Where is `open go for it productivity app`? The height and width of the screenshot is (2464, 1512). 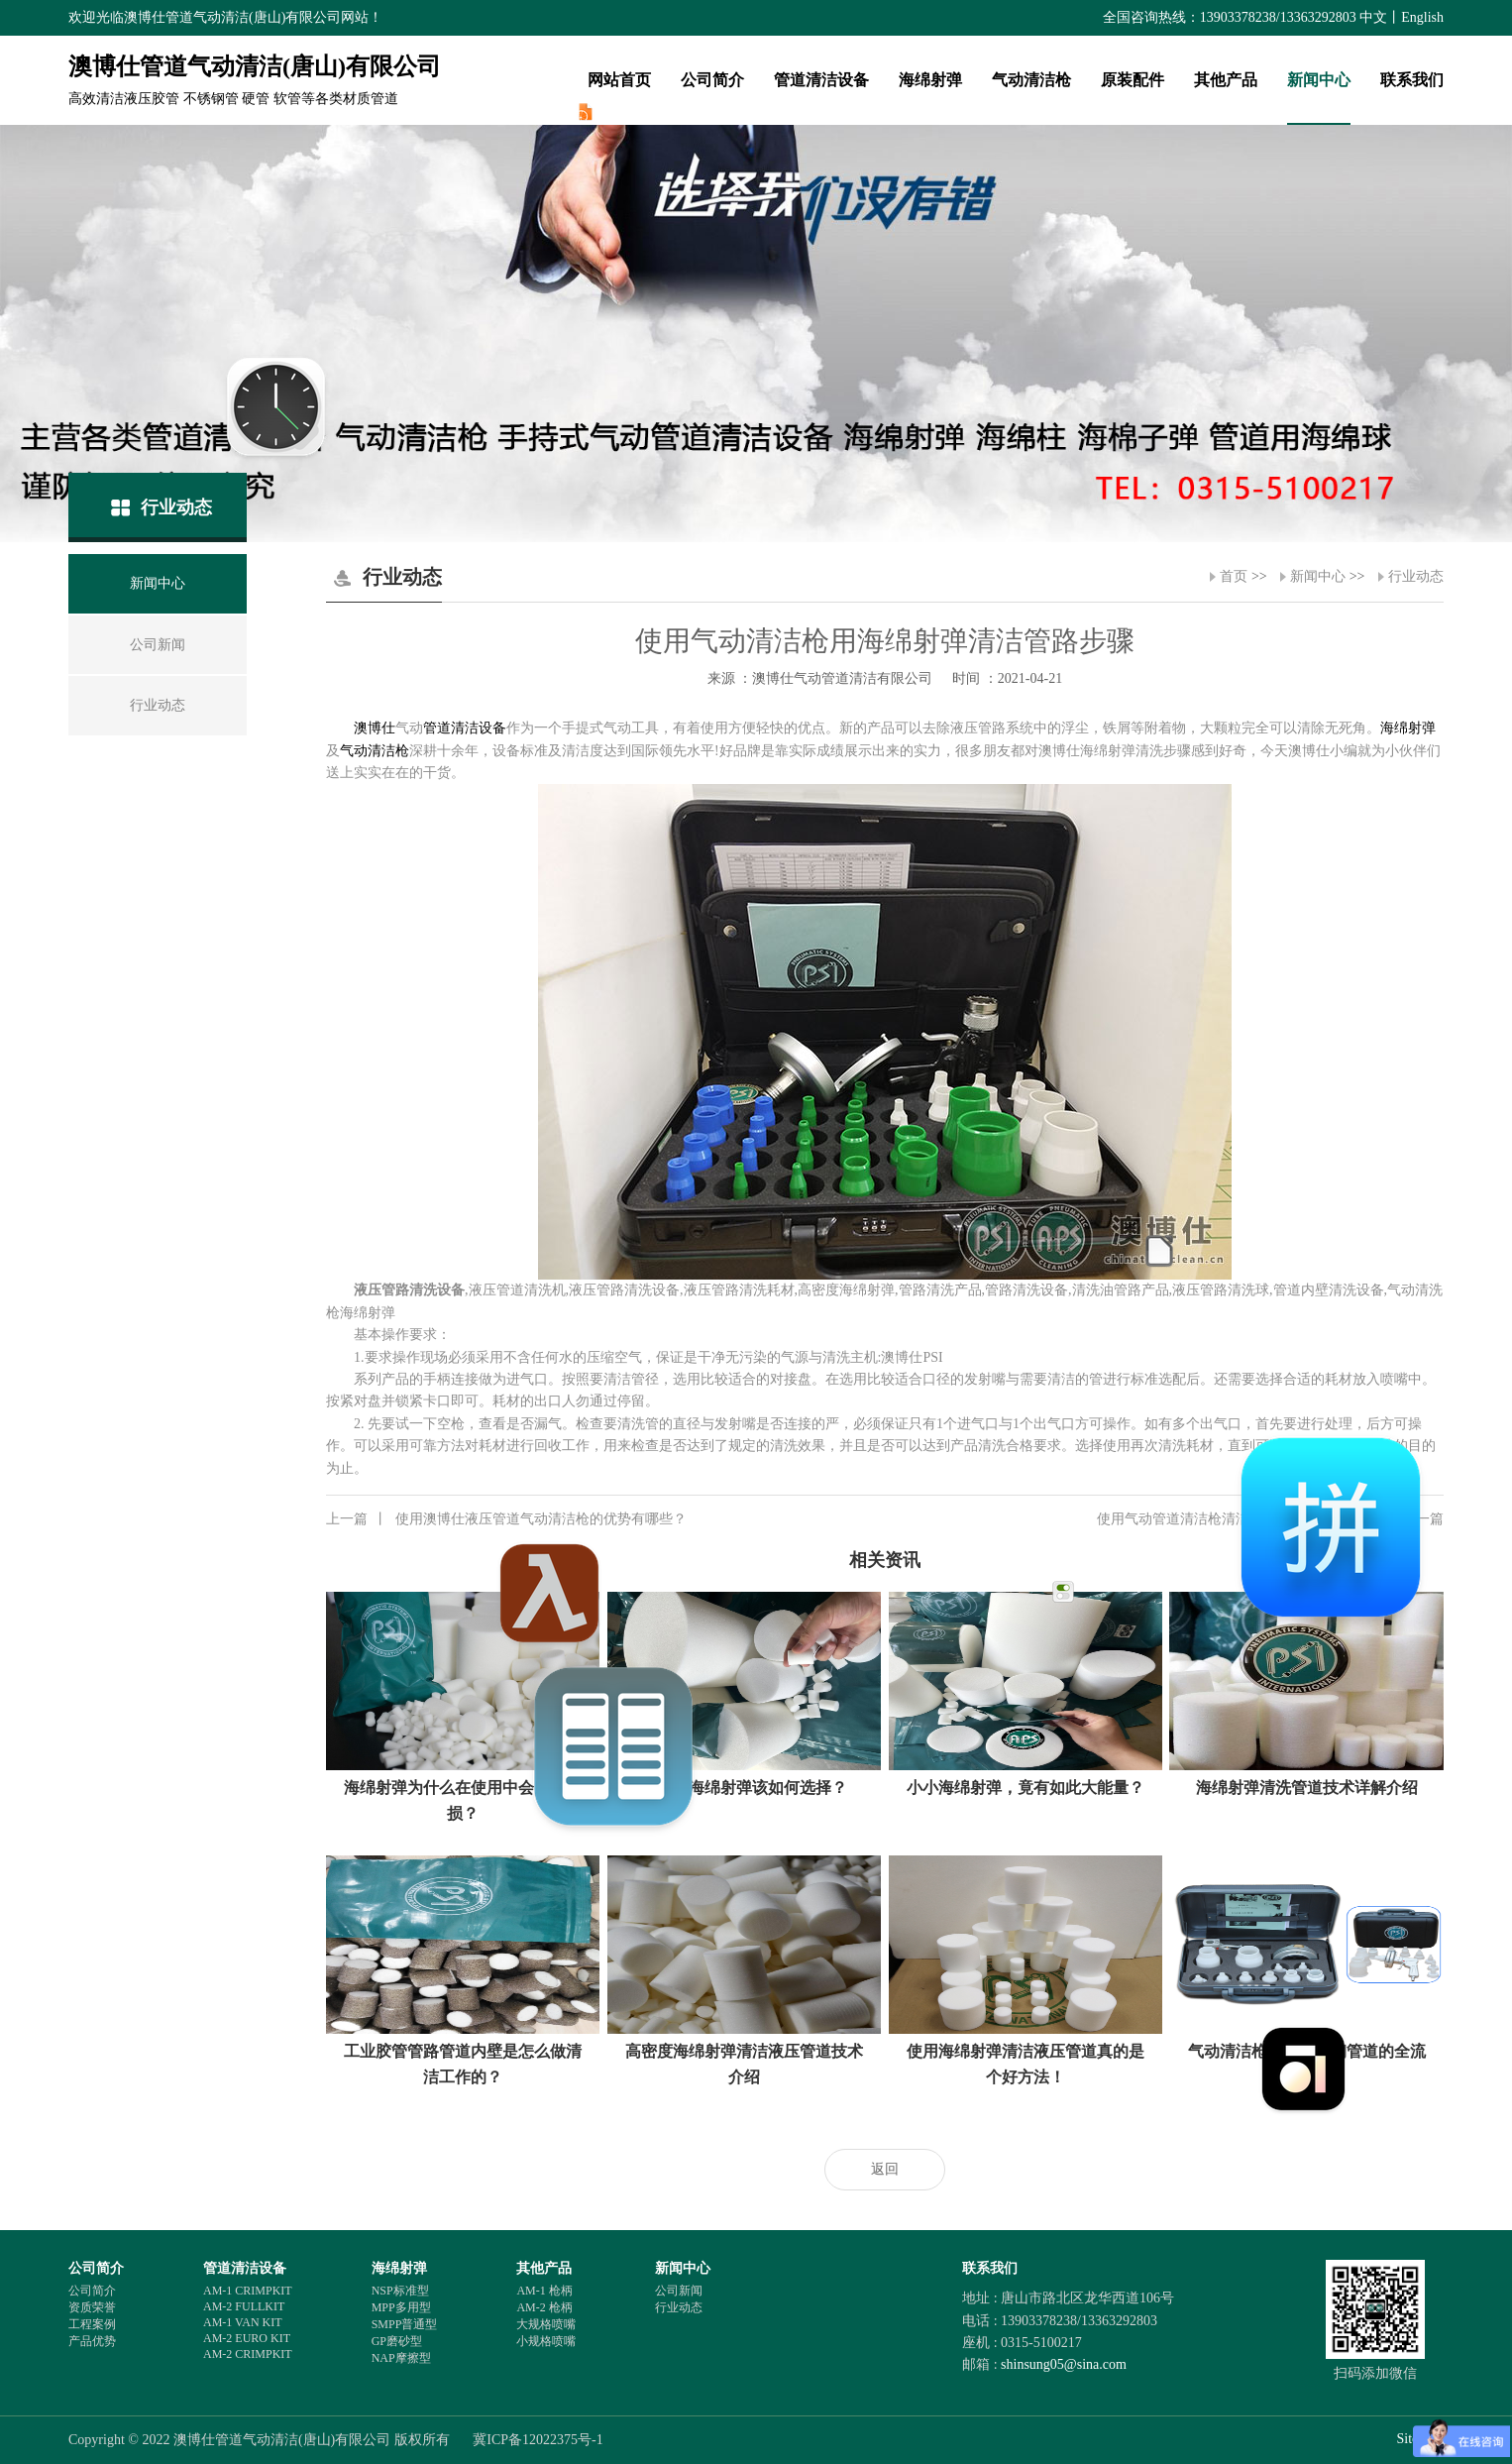 open go for it productivity app is located at coordinates (275, 406).